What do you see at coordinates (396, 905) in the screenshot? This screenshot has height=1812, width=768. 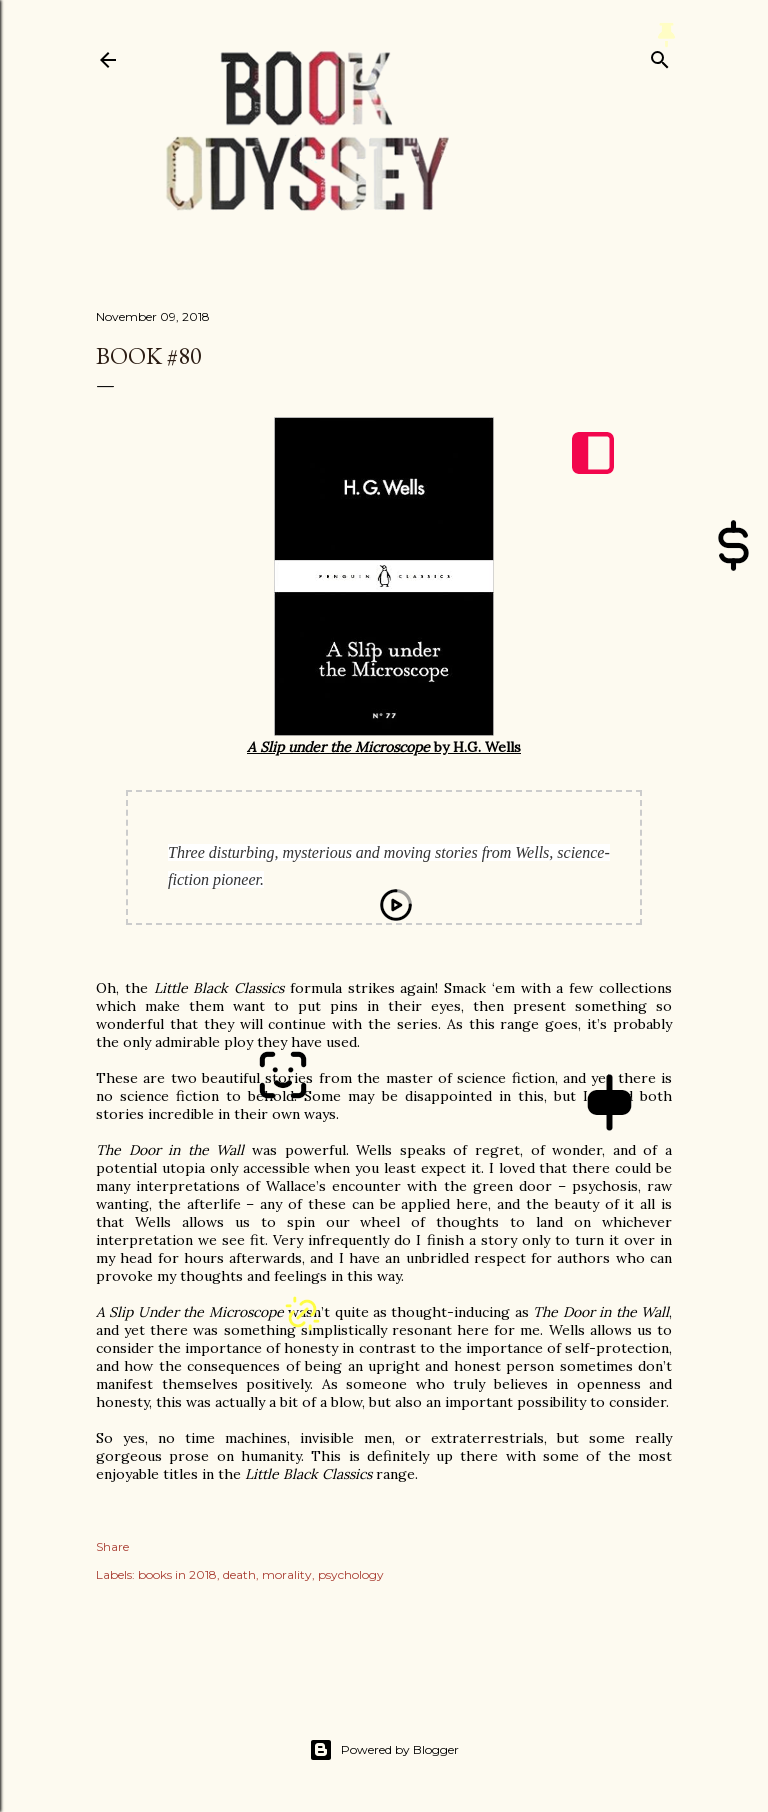 I see `open Parsinta video learning platform` at bounding box center [396, 905].